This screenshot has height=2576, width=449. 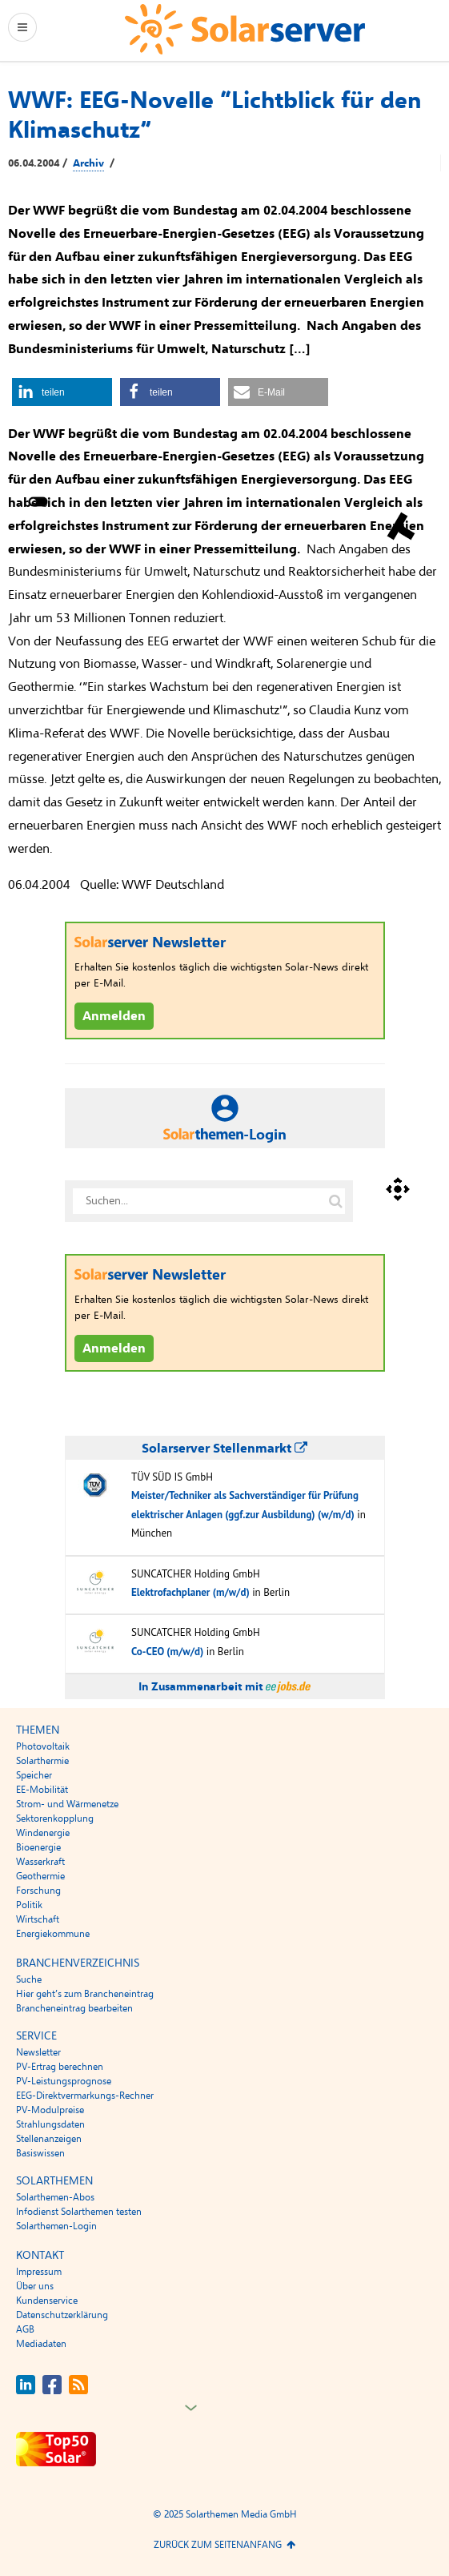 What do you see at coordinates (401, 526) in the screenshot?
I see `trapeze app or service branding` at bounding box center [401, 526].